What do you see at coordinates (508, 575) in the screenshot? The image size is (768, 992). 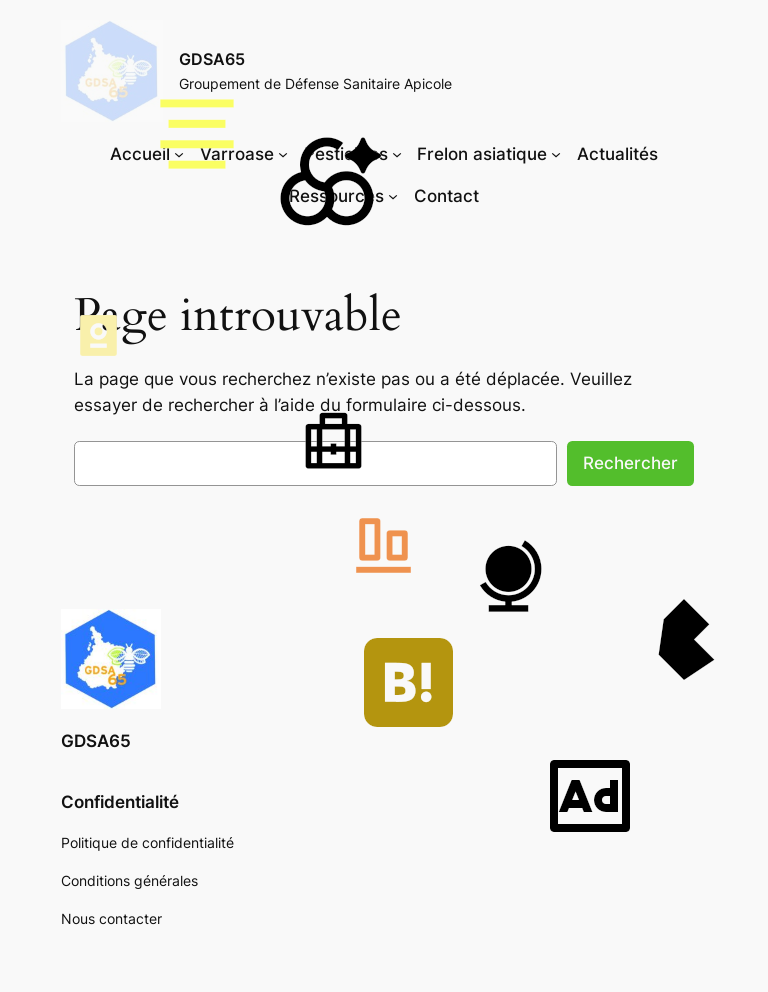 I see `switch to global or international settings` at bounding box center [508, 575].